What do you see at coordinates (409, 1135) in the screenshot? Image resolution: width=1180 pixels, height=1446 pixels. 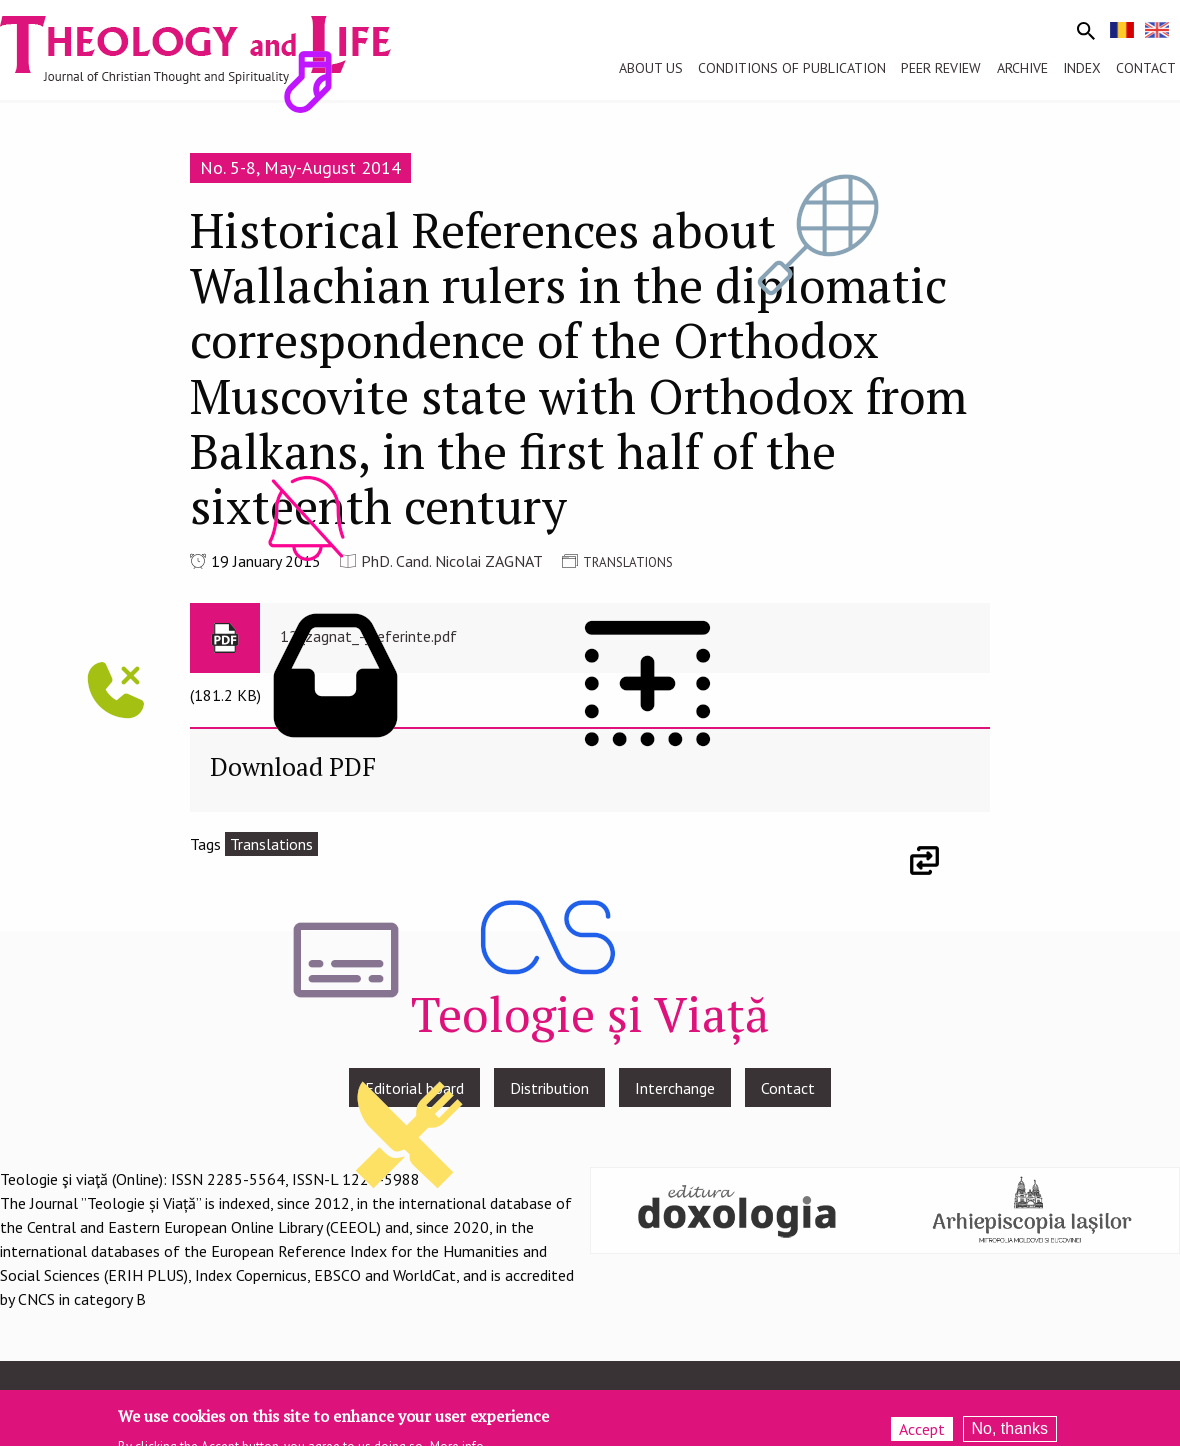 I see `find nearby restaurants or dining options` at bounding box center [409, 1135].